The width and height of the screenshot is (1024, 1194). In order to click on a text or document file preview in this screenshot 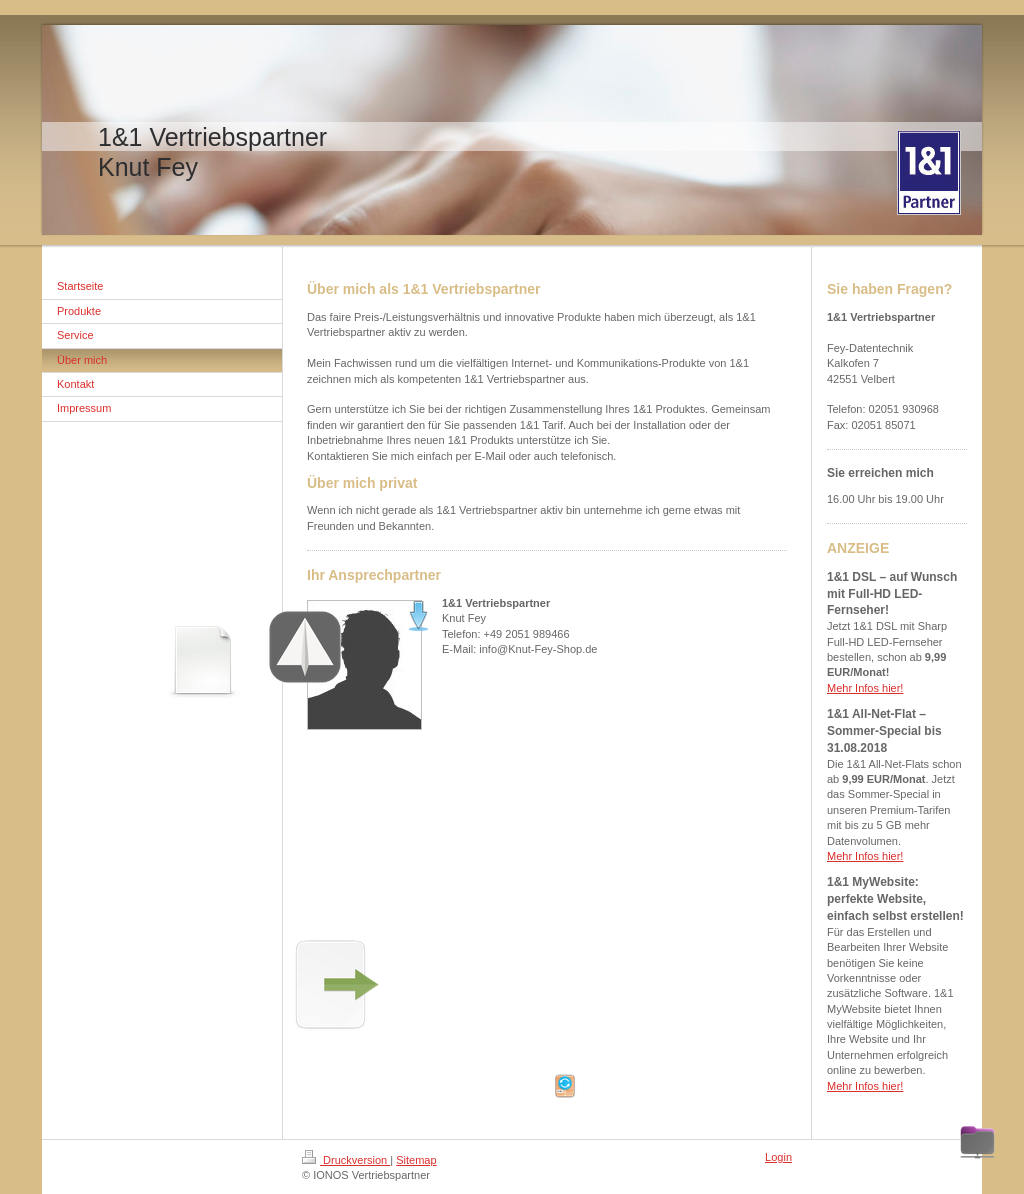, I will do `click(204, 660)`.